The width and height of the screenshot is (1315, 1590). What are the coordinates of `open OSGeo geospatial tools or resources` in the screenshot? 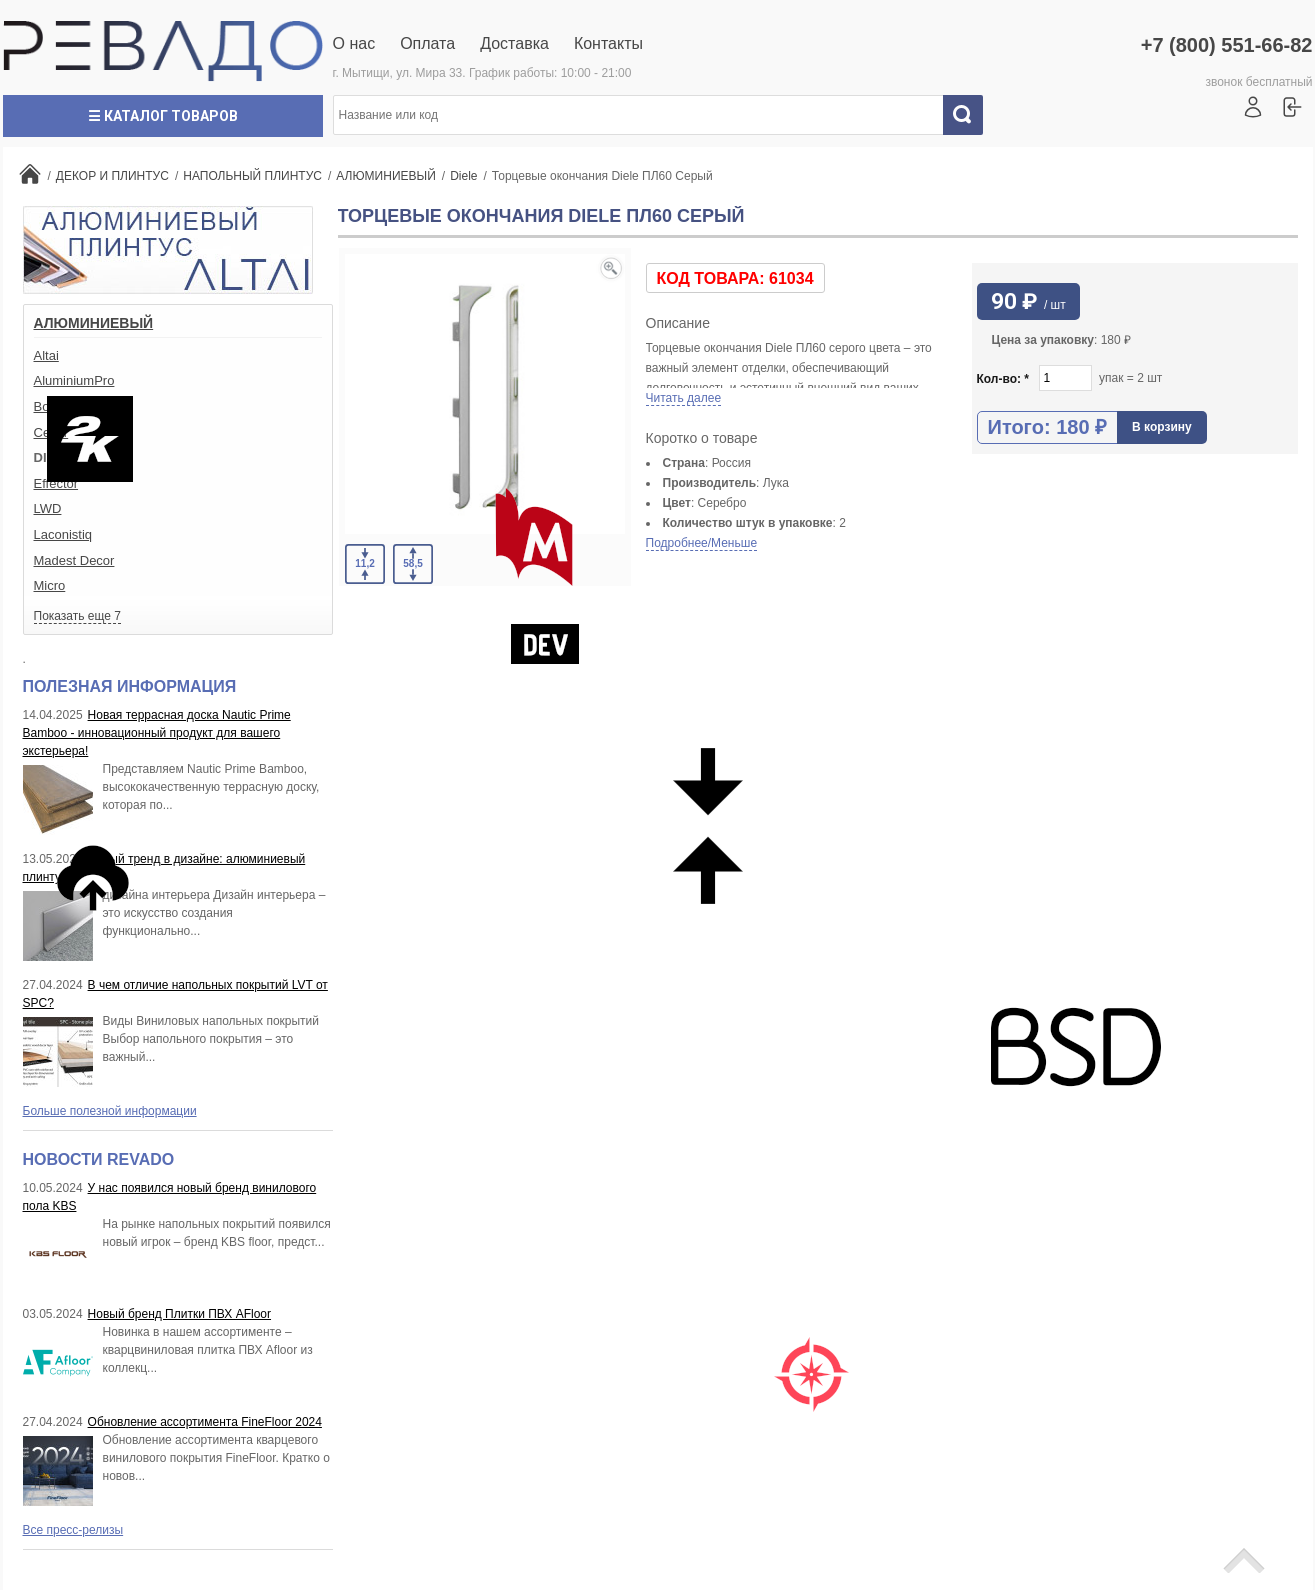 It's located at (811, 1374).